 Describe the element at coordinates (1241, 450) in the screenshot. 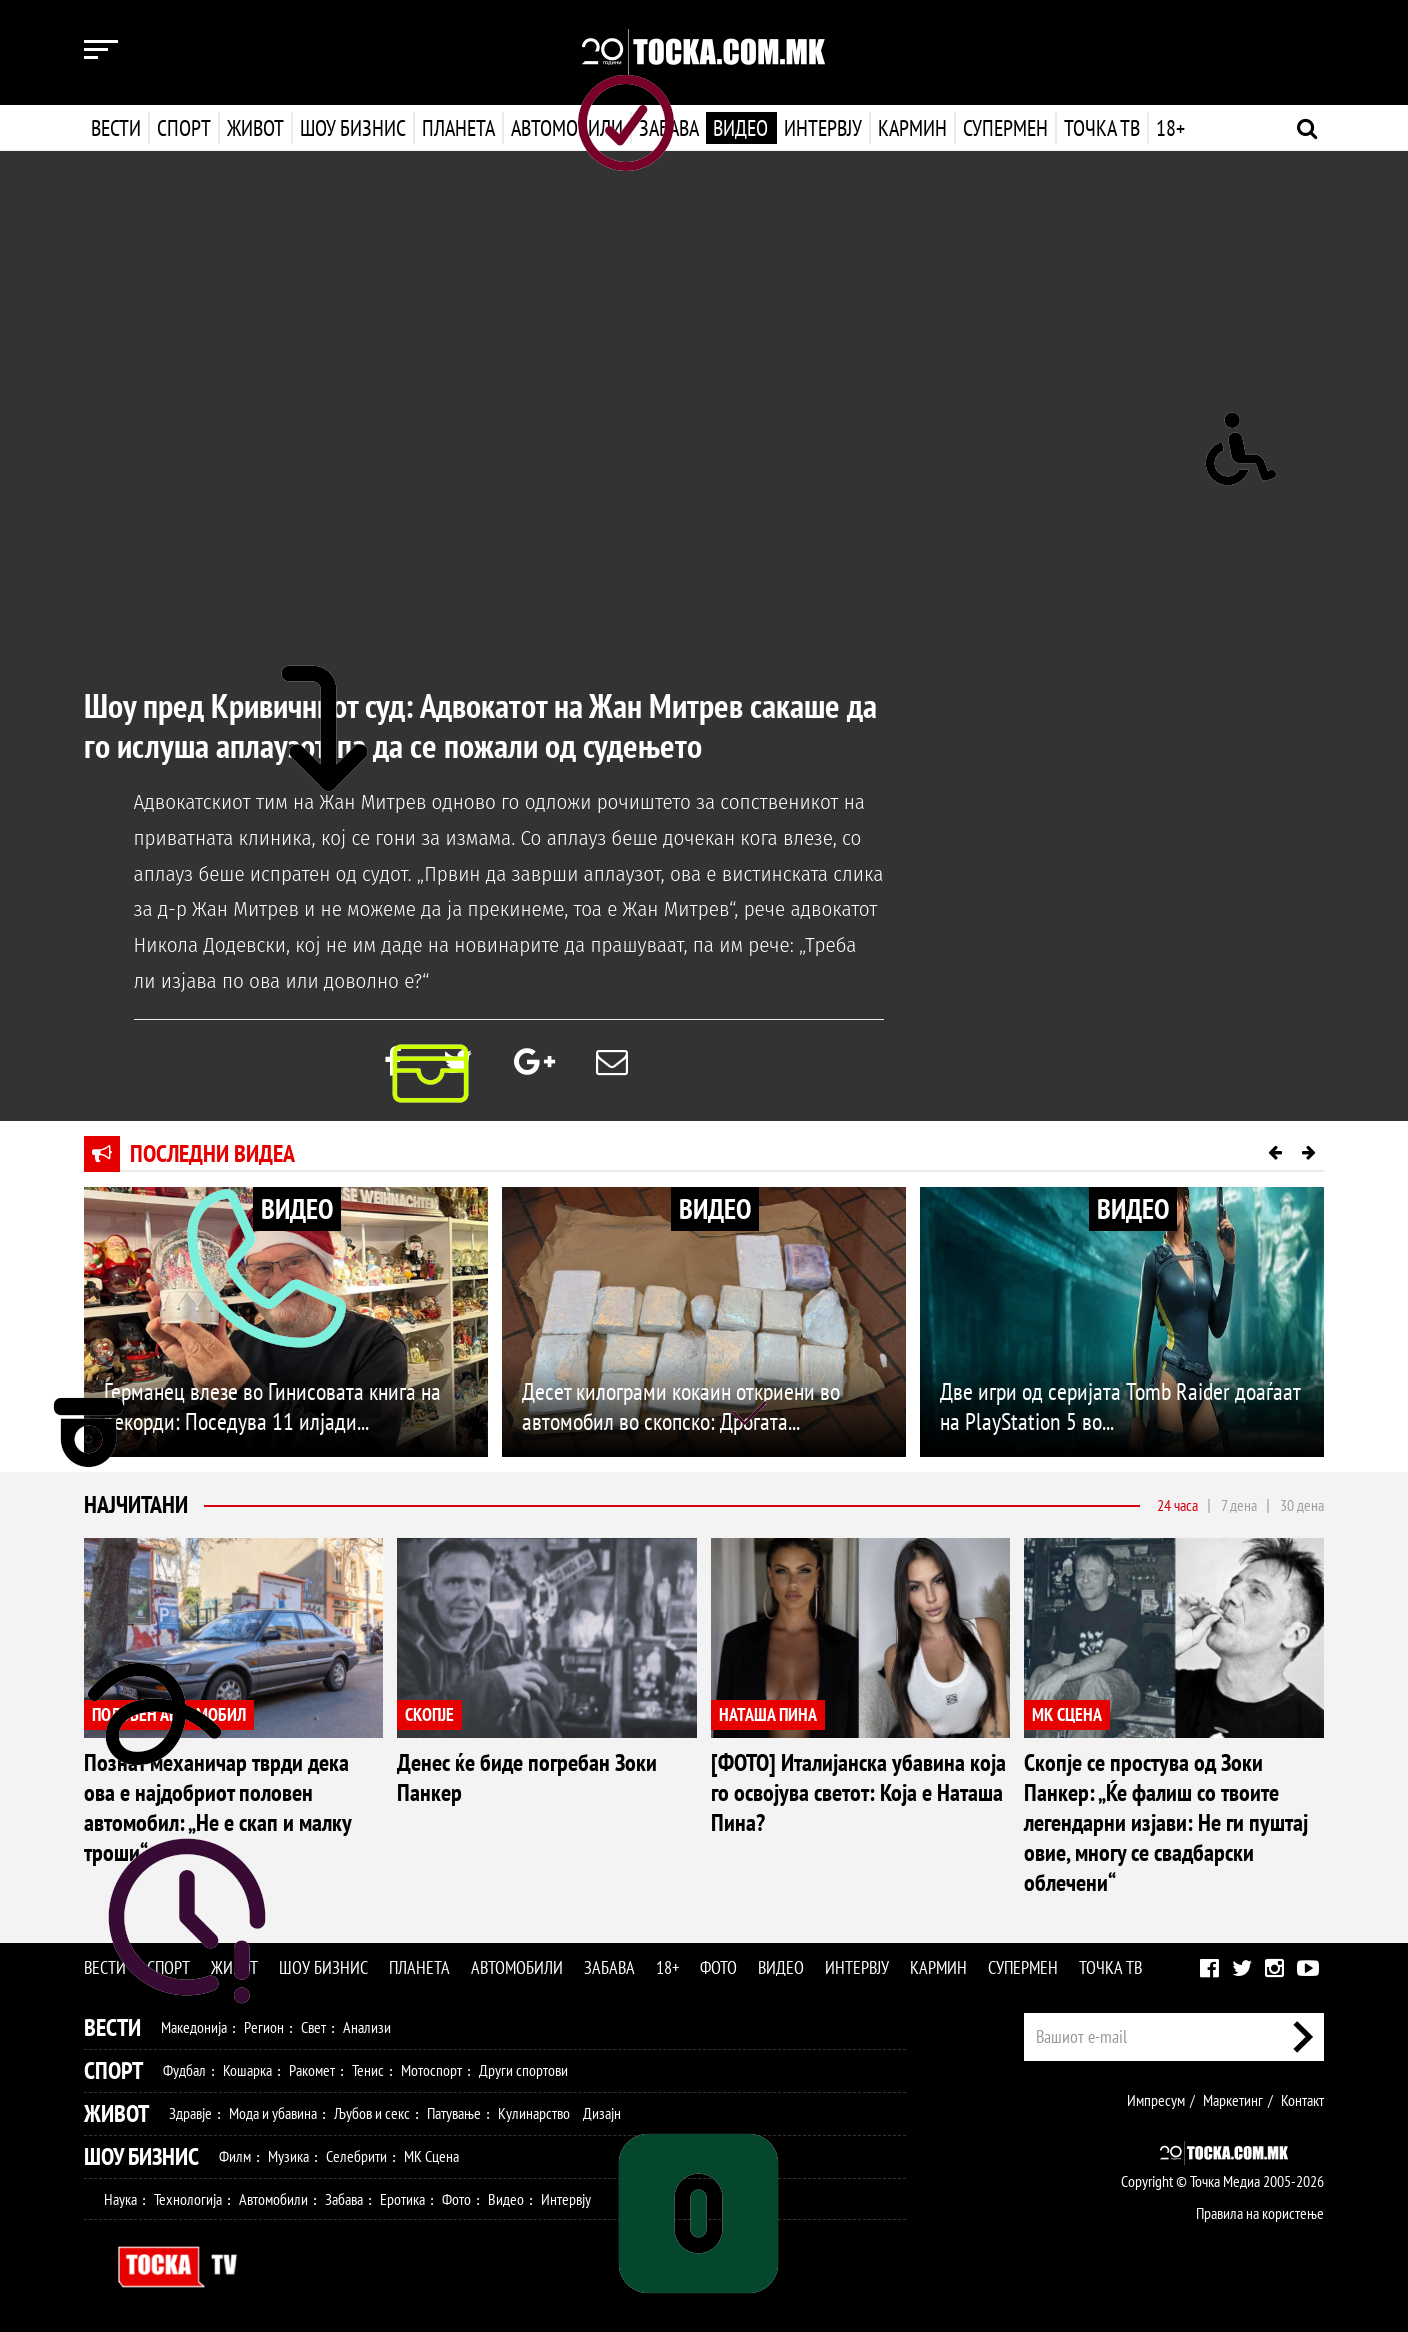

I see `indicates wheelchair accessible facilities` at that location.